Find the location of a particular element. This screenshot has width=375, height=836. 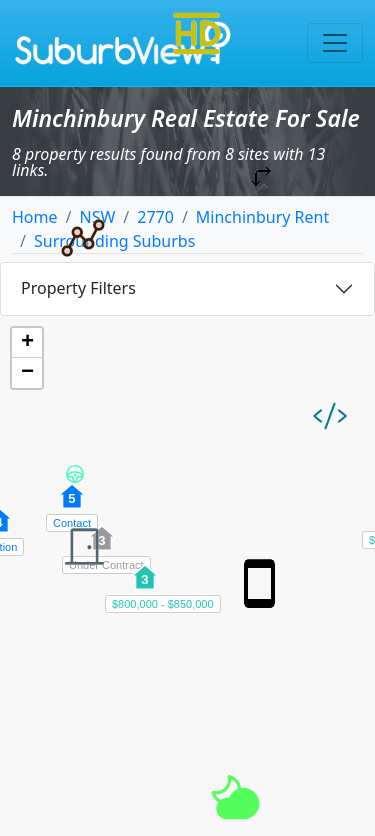

view or edit source code is located at coordinates (330, 416).